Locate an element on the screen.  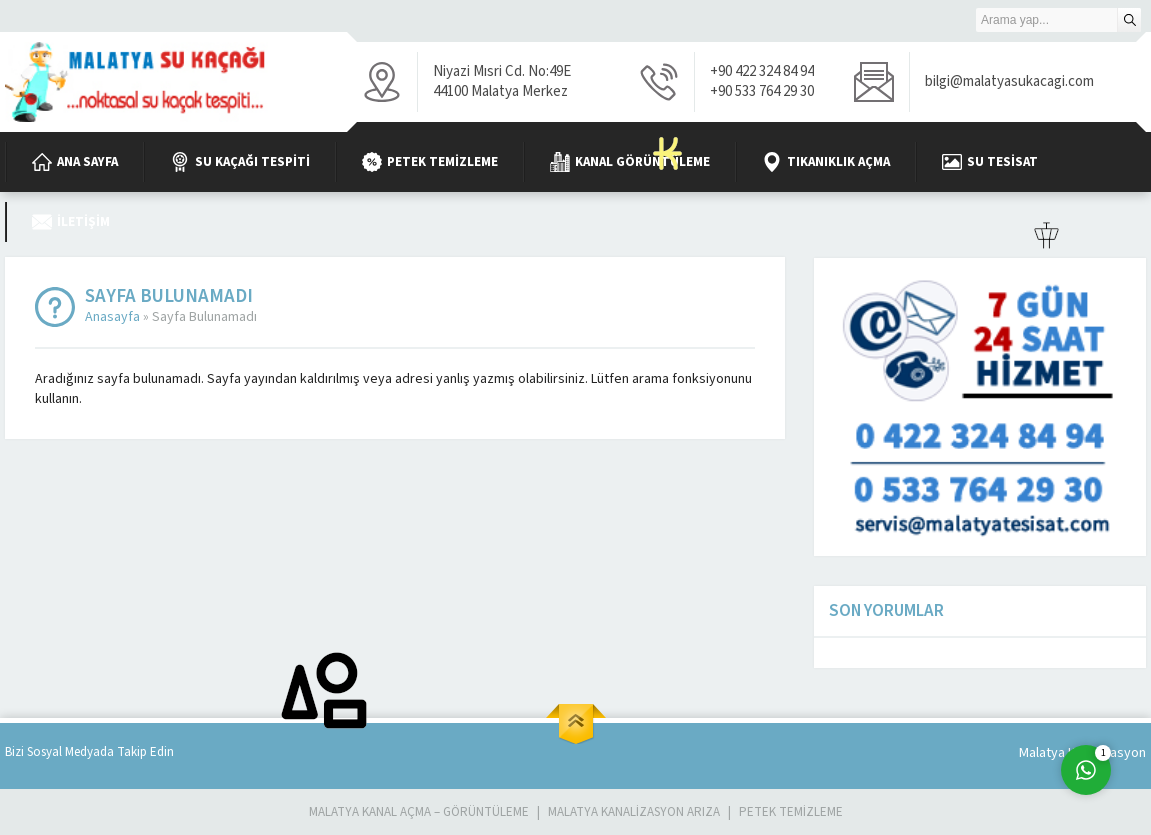
access air traffic control features is located at coordinates (1046, 235).